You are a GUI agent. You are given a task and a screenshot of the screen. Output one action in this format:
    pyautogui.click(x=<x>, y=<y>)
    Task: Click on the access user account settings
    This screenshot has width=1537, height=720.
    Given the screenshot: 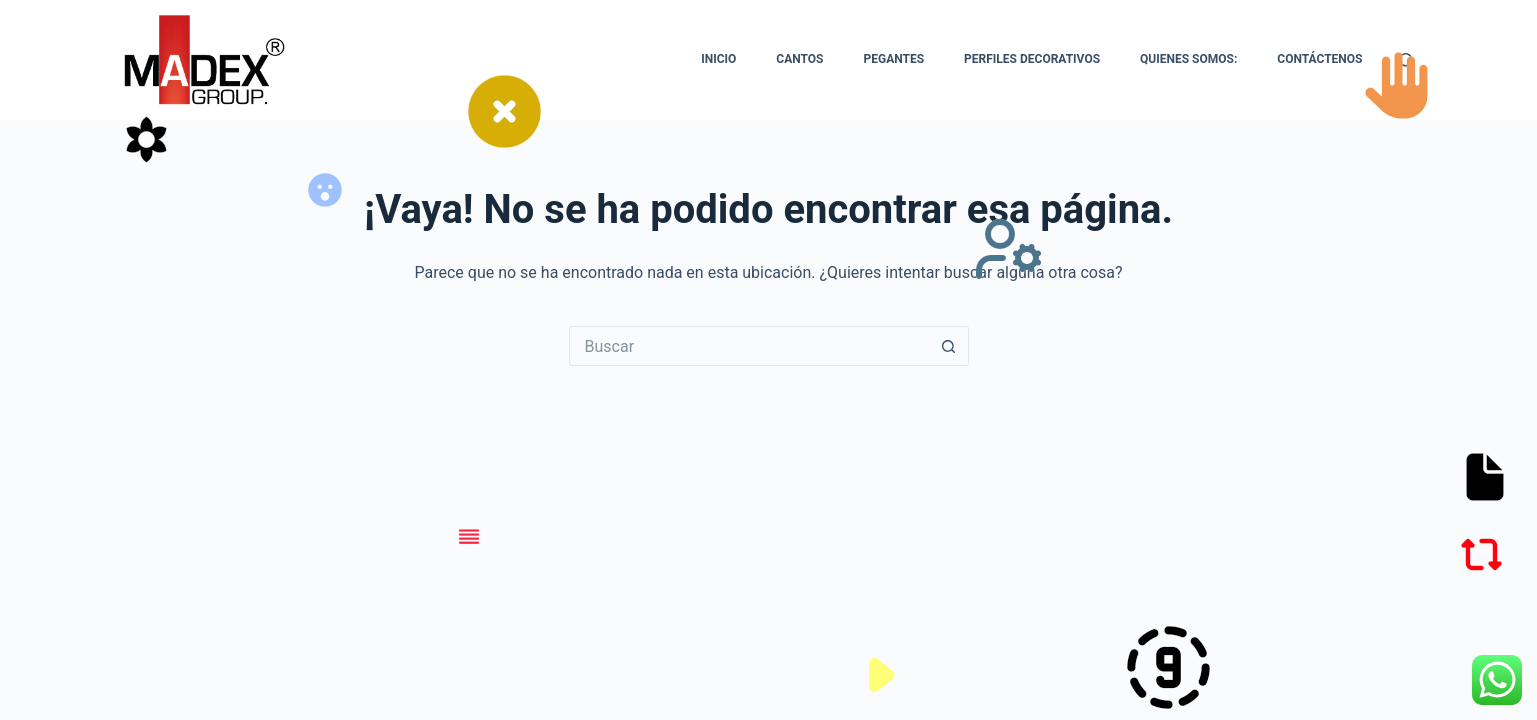 What is the action you would take?
    pyautogui.click(x=1009, y=249)
    